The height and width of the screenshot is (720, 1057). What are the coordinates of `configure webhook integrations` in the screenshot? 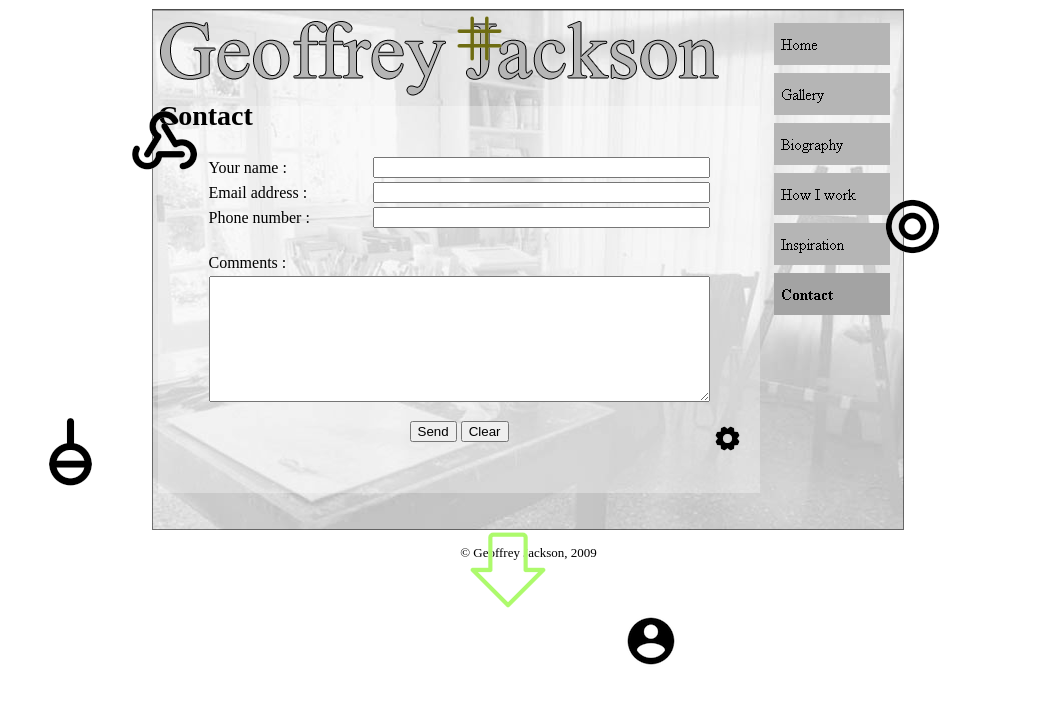 It's located at (164, 143).